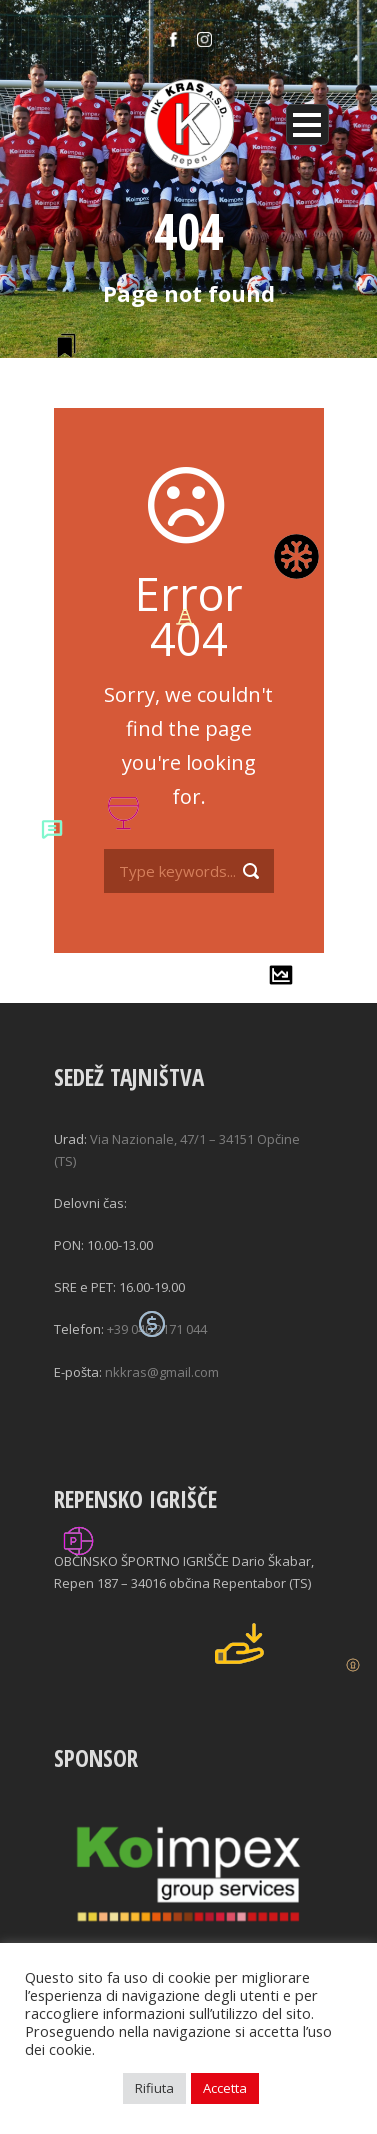 The height and width of the screenshot is (2134, 377). What do you see at coordinates (185, 617) in the screenshot?
I see `indicates an area under construction or maintenance` at bounding box center [185, 617].